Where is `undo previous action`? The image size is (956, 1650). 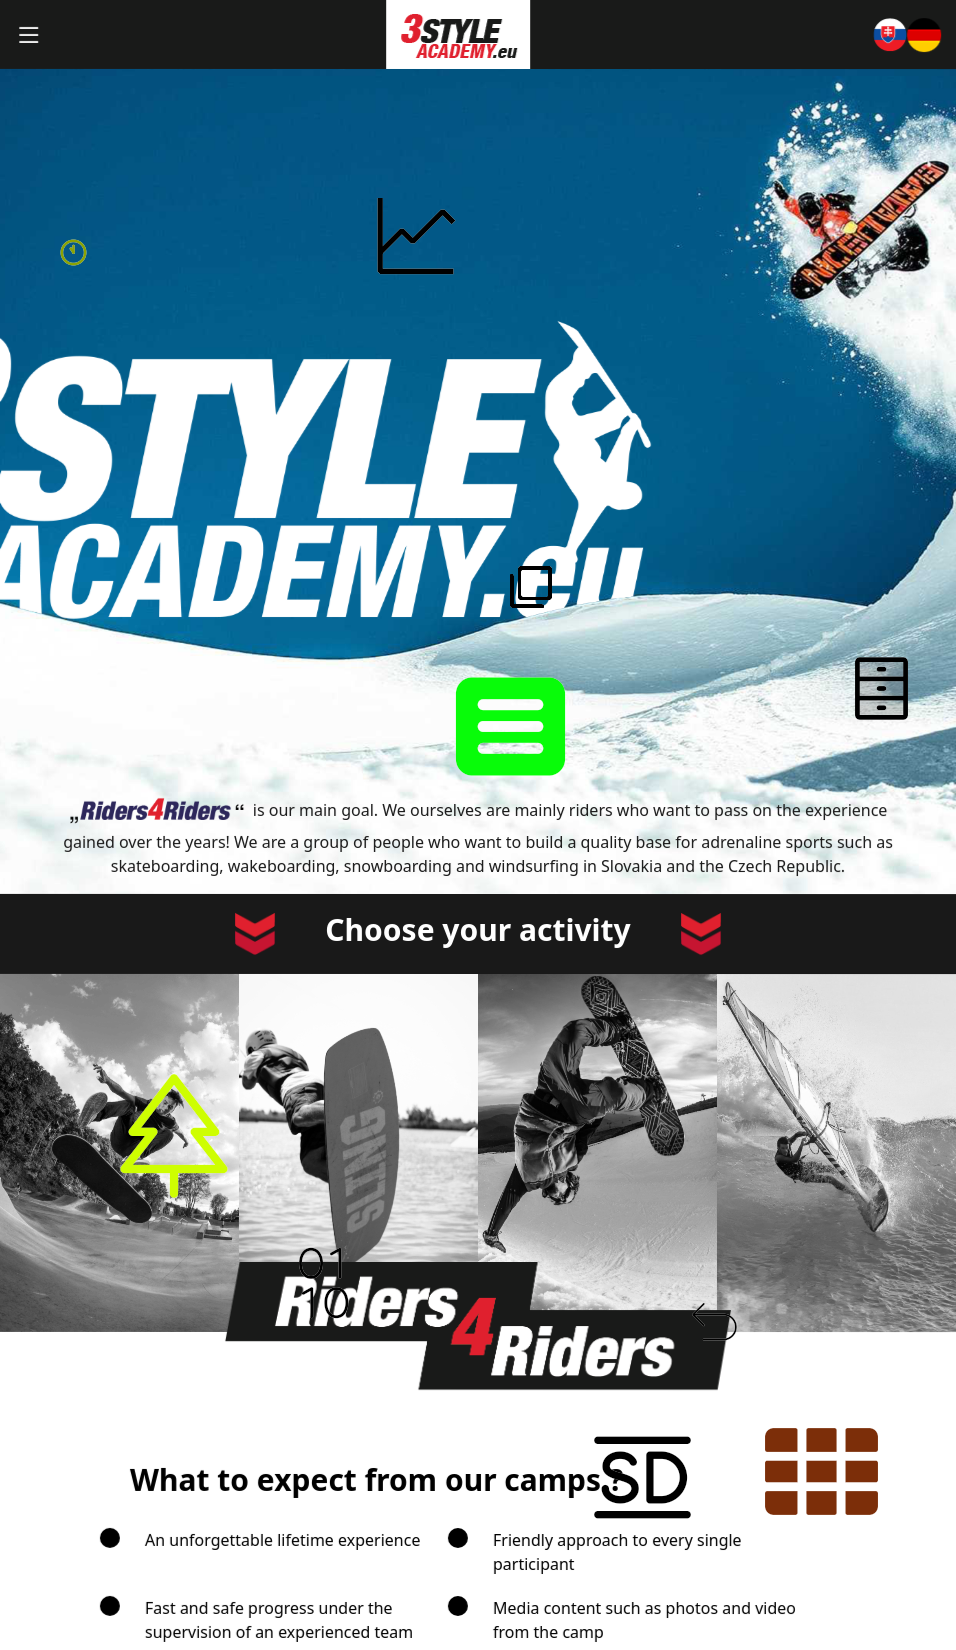 undo previous action is located at coordinates (714, 1323).